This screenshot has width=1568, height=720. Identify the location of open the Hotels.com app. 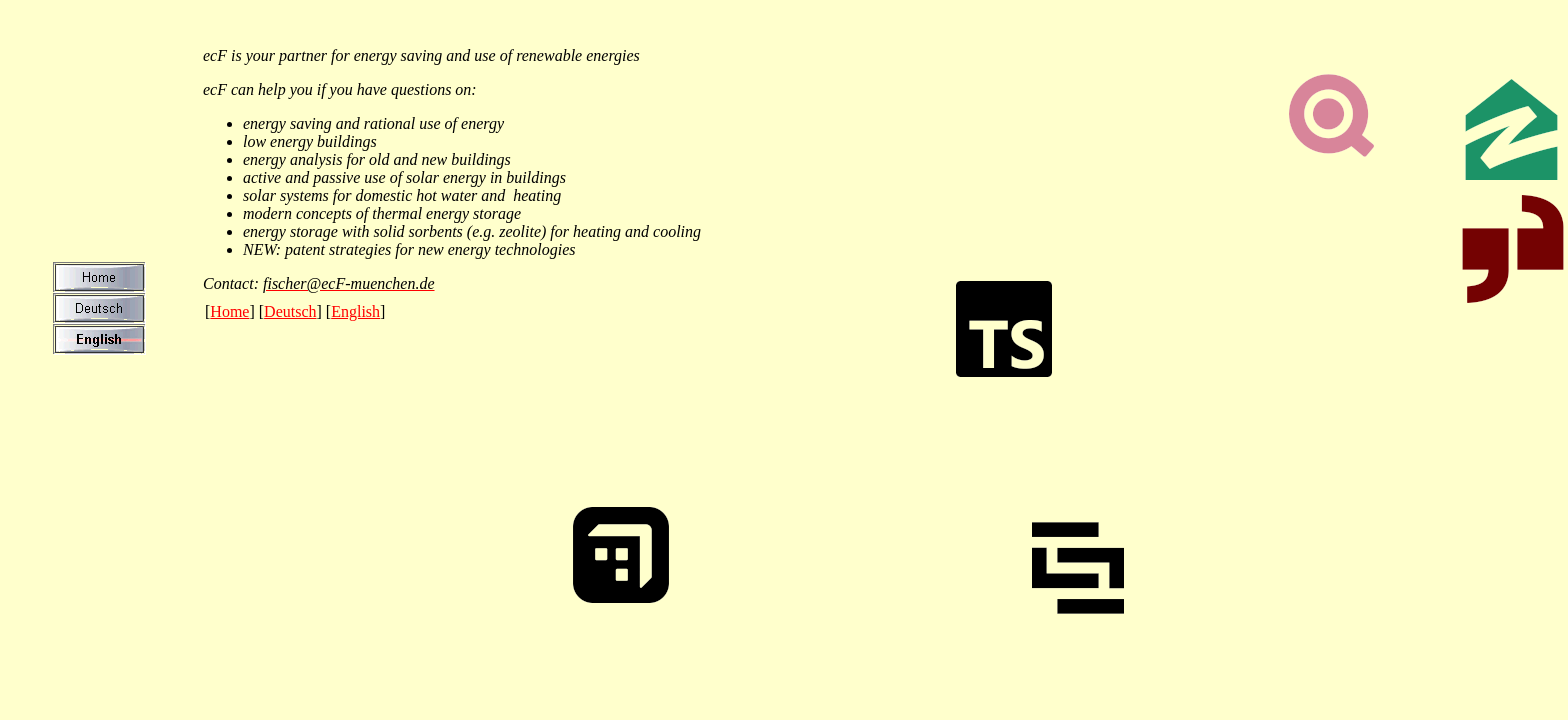
(621, 555).